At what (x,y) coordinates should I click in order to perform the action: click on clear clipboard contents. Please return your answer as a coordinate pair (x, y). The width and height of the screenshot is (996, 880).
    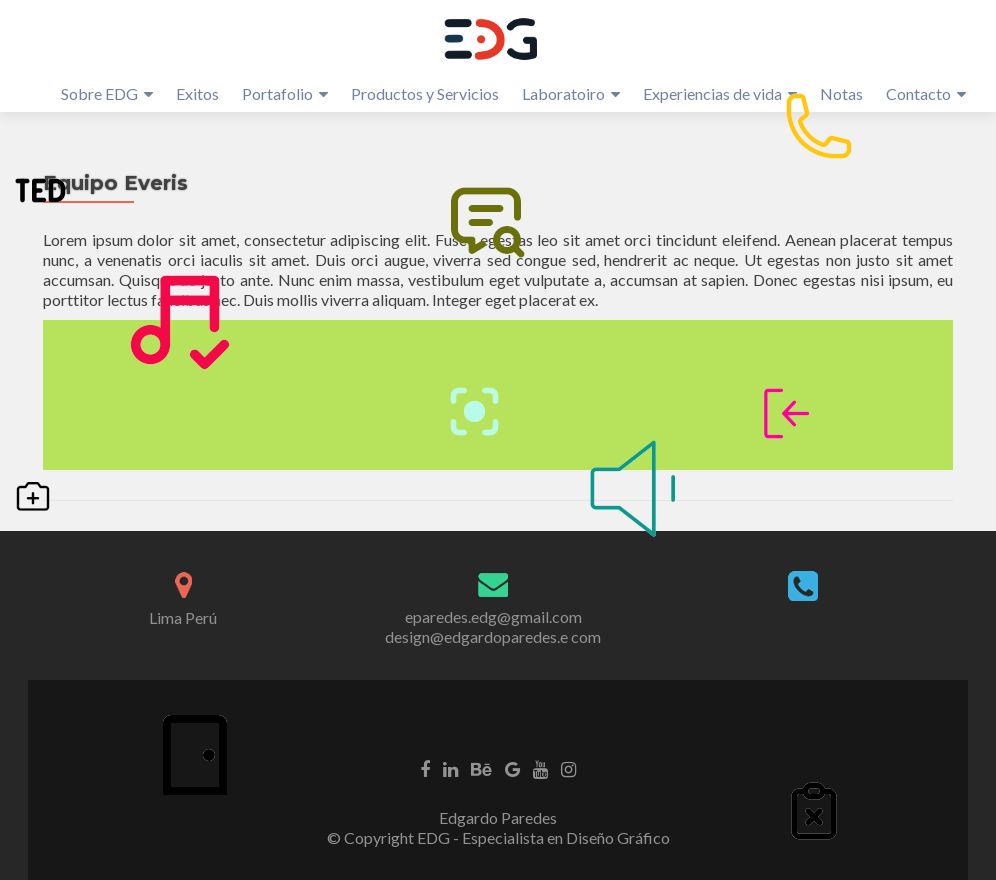
    Looking at the image, I should click on (814, 811).